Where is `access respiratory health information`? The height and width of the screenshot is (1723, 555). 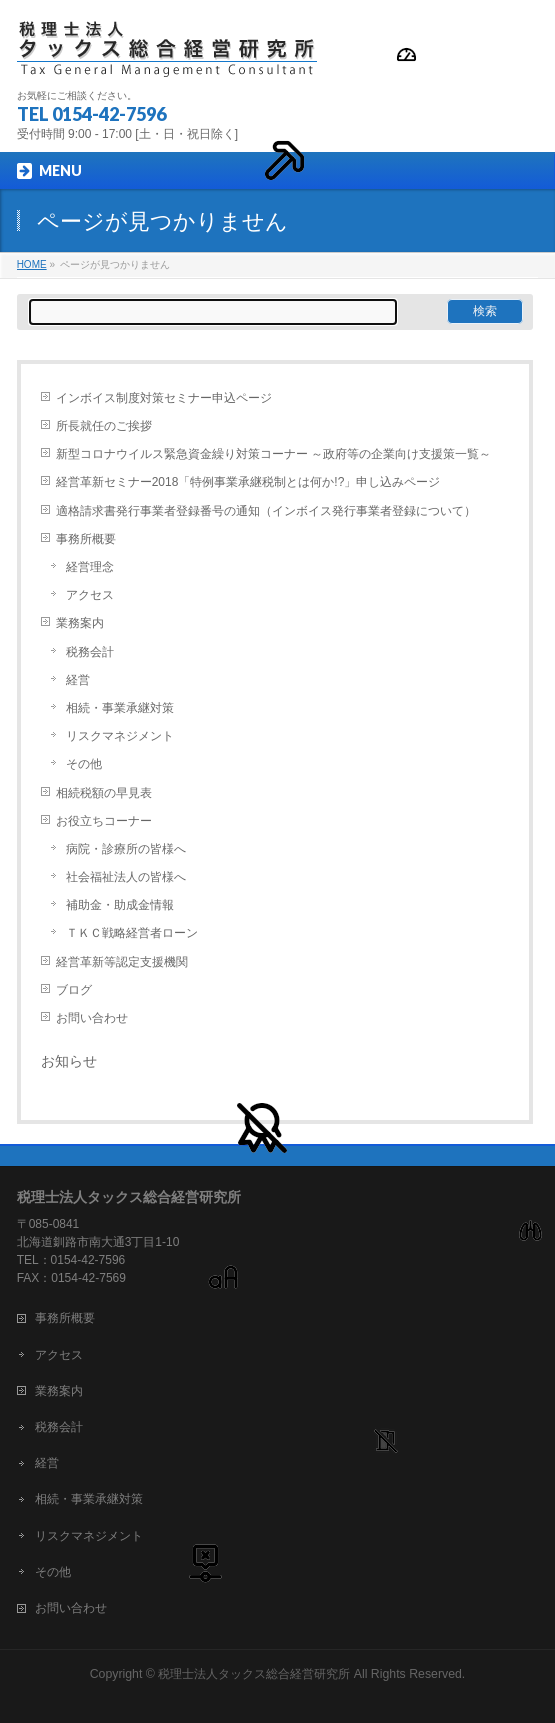 access respiratory health information is located at coordinates (530, 1230).